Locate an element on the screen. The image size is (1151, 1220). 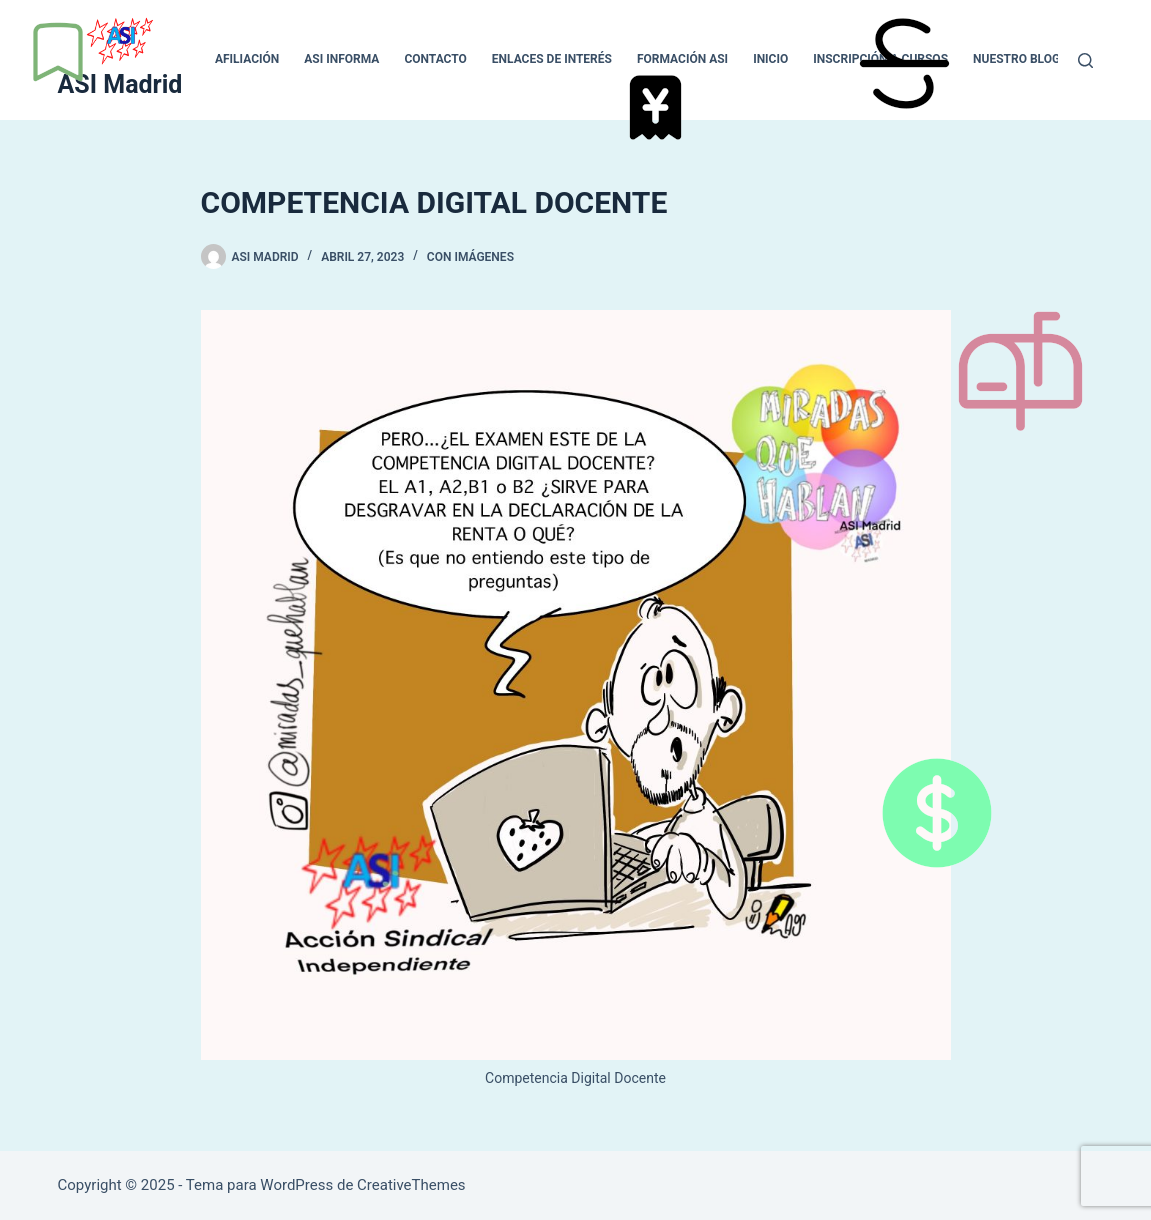
save this item for later is located at coordinates (58, 52).